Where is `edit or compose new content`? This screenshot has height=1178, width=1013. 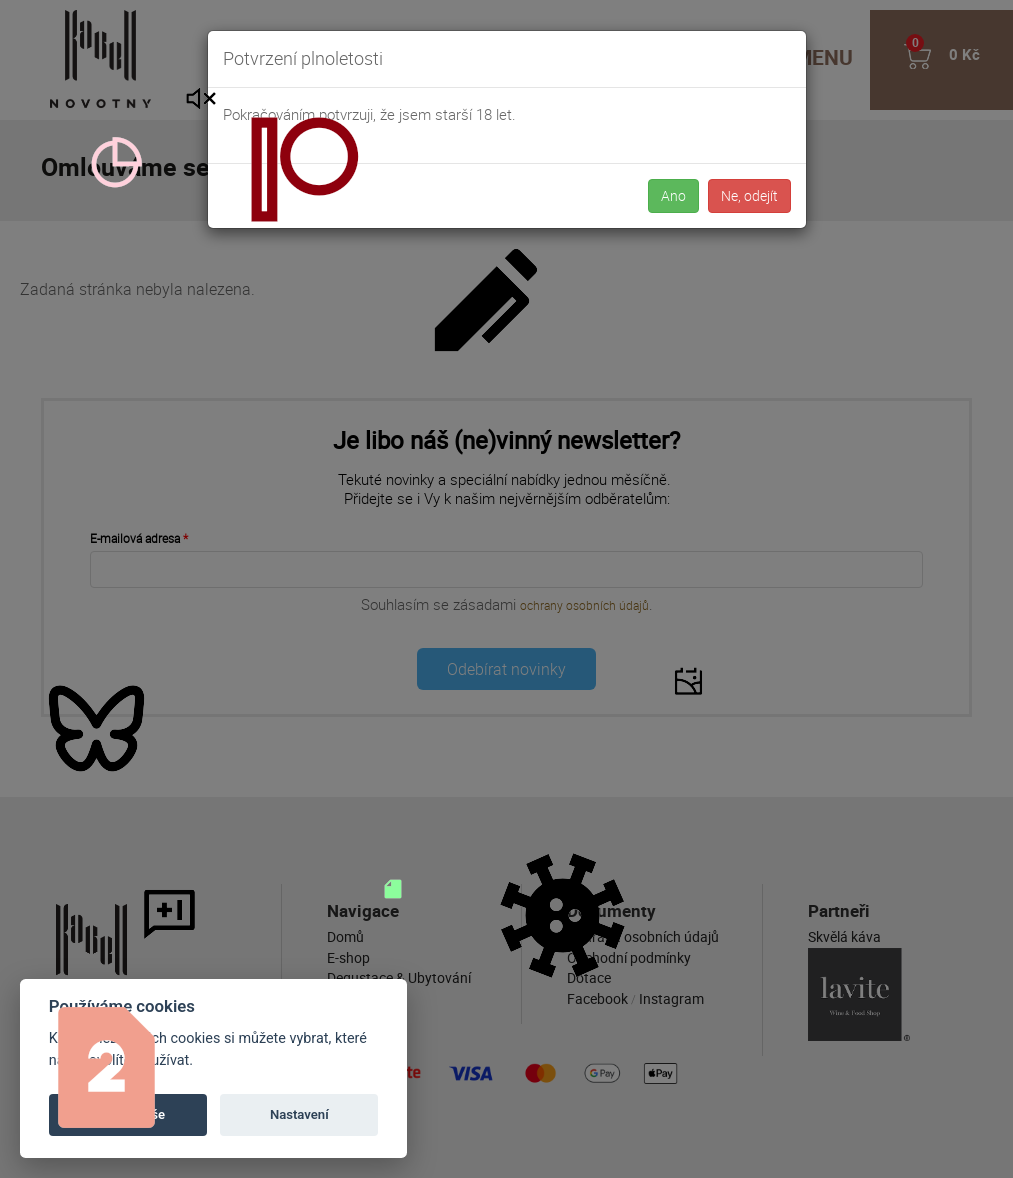
edit or compose new content is located at coordinates (484, 302).